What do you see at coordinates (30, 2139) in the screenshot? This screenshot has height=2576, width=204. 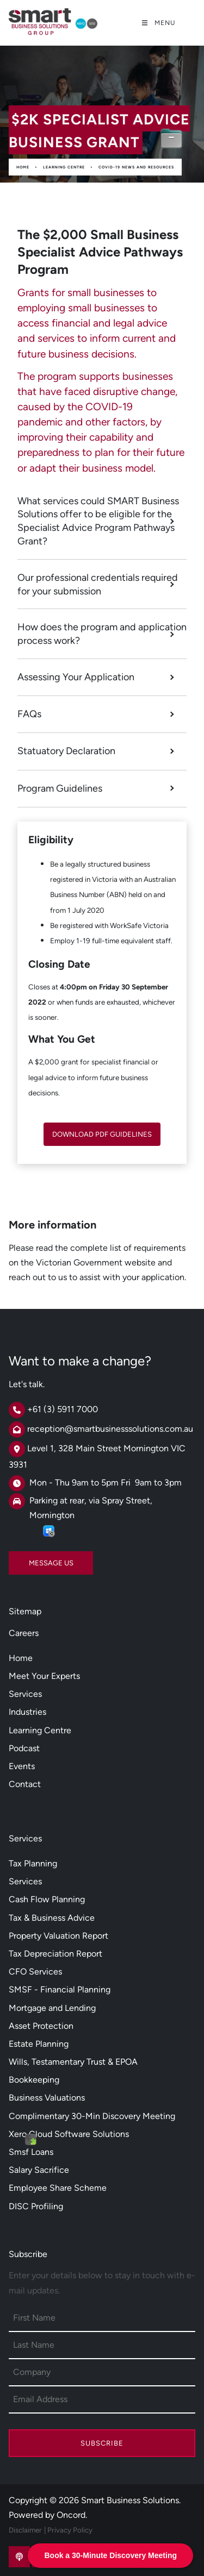 I see `open extension manager app` at bounding box center [30, 2139].